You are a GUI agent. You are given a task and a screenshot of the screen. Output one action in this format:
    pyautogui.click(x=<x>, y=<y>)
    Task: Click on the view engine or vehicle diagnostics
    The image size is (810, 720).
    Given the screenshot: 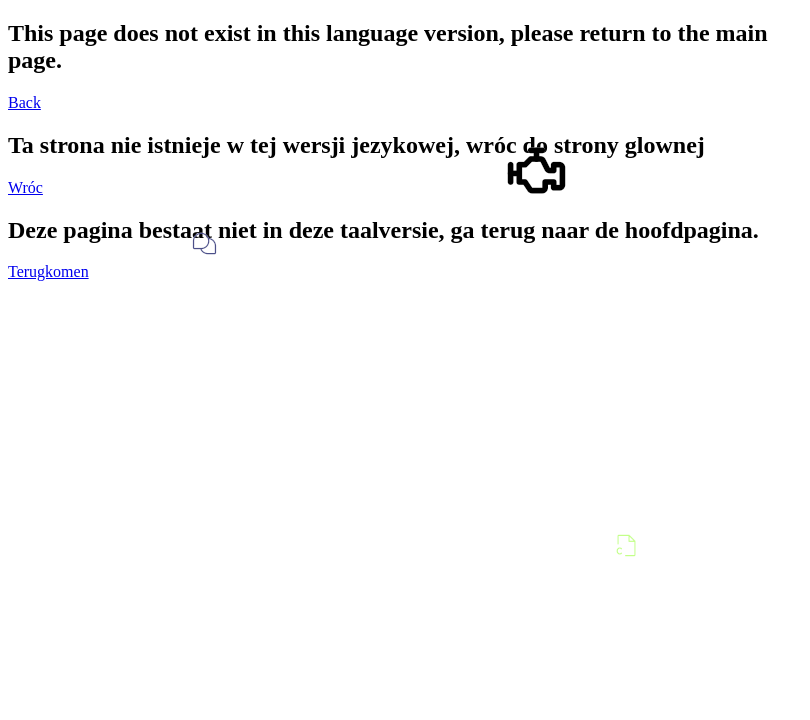 What is the action you would take?
    pyautogui.click(x=536, y=170)
    